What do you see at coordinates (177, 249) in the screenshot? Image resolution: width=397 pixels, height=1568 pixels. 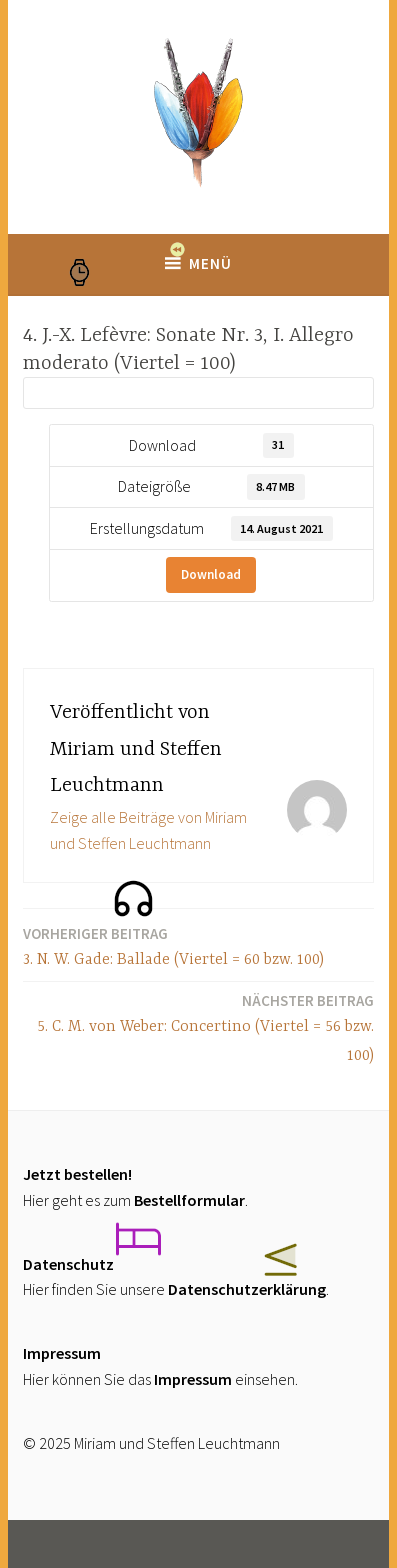 I see `skip to previous track` at bounding box center [177, 249].